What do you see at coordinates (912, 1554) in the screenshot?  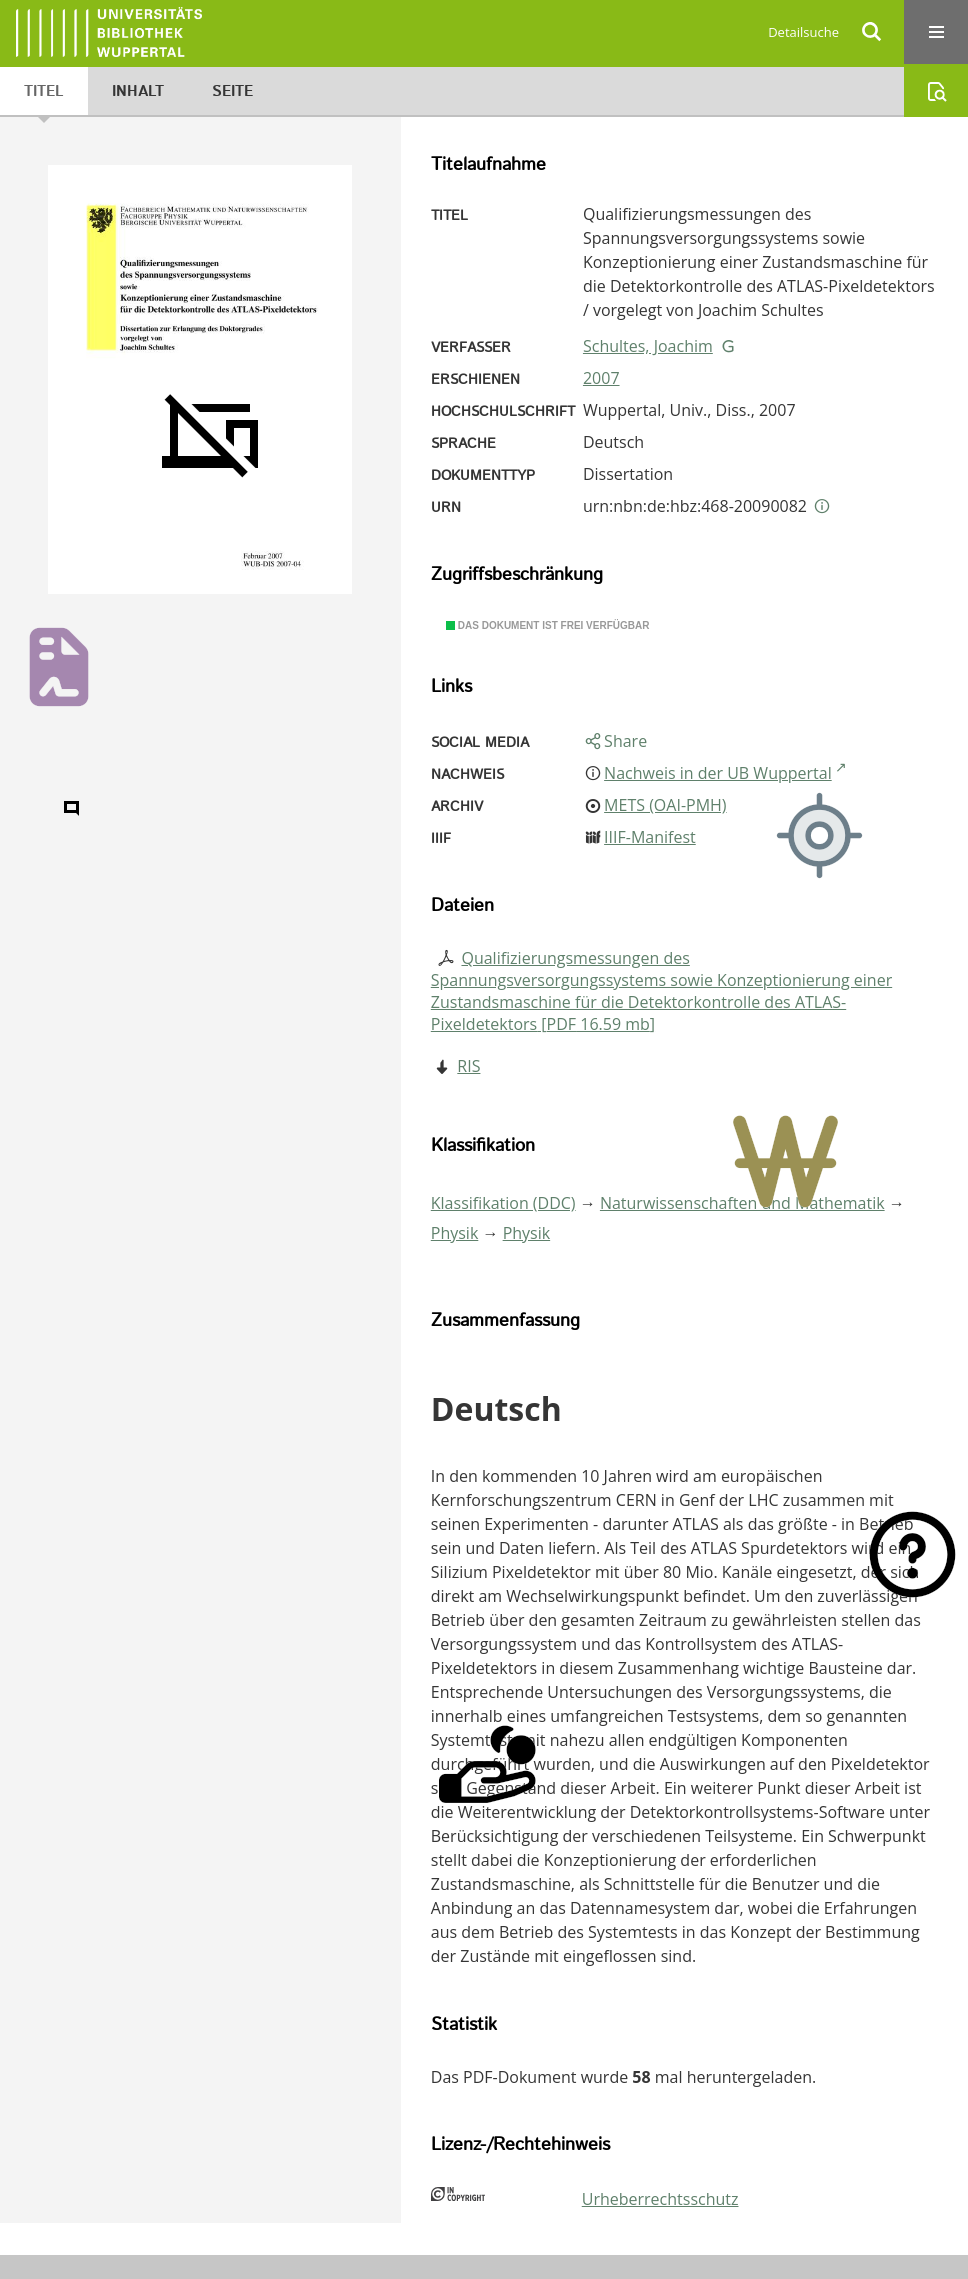 I see `access help or support information` at bounding box center [912, 1554].